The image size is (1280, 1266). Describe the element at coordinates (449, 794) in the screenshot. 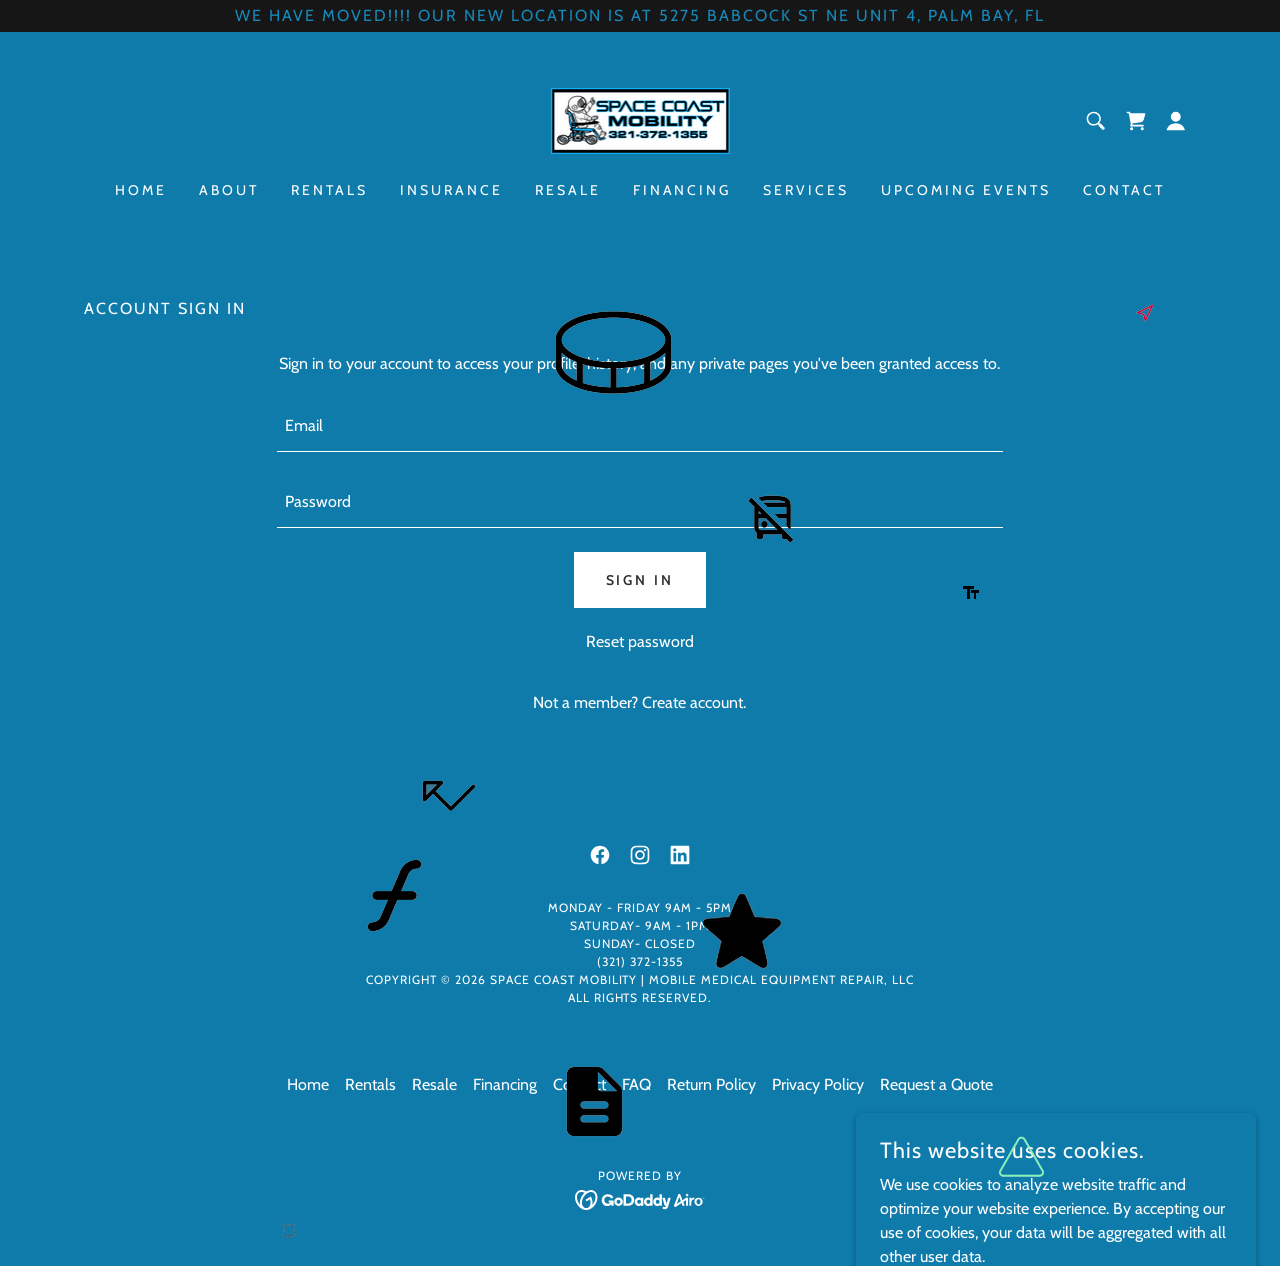

I see `go back or return to previous step` at that location.